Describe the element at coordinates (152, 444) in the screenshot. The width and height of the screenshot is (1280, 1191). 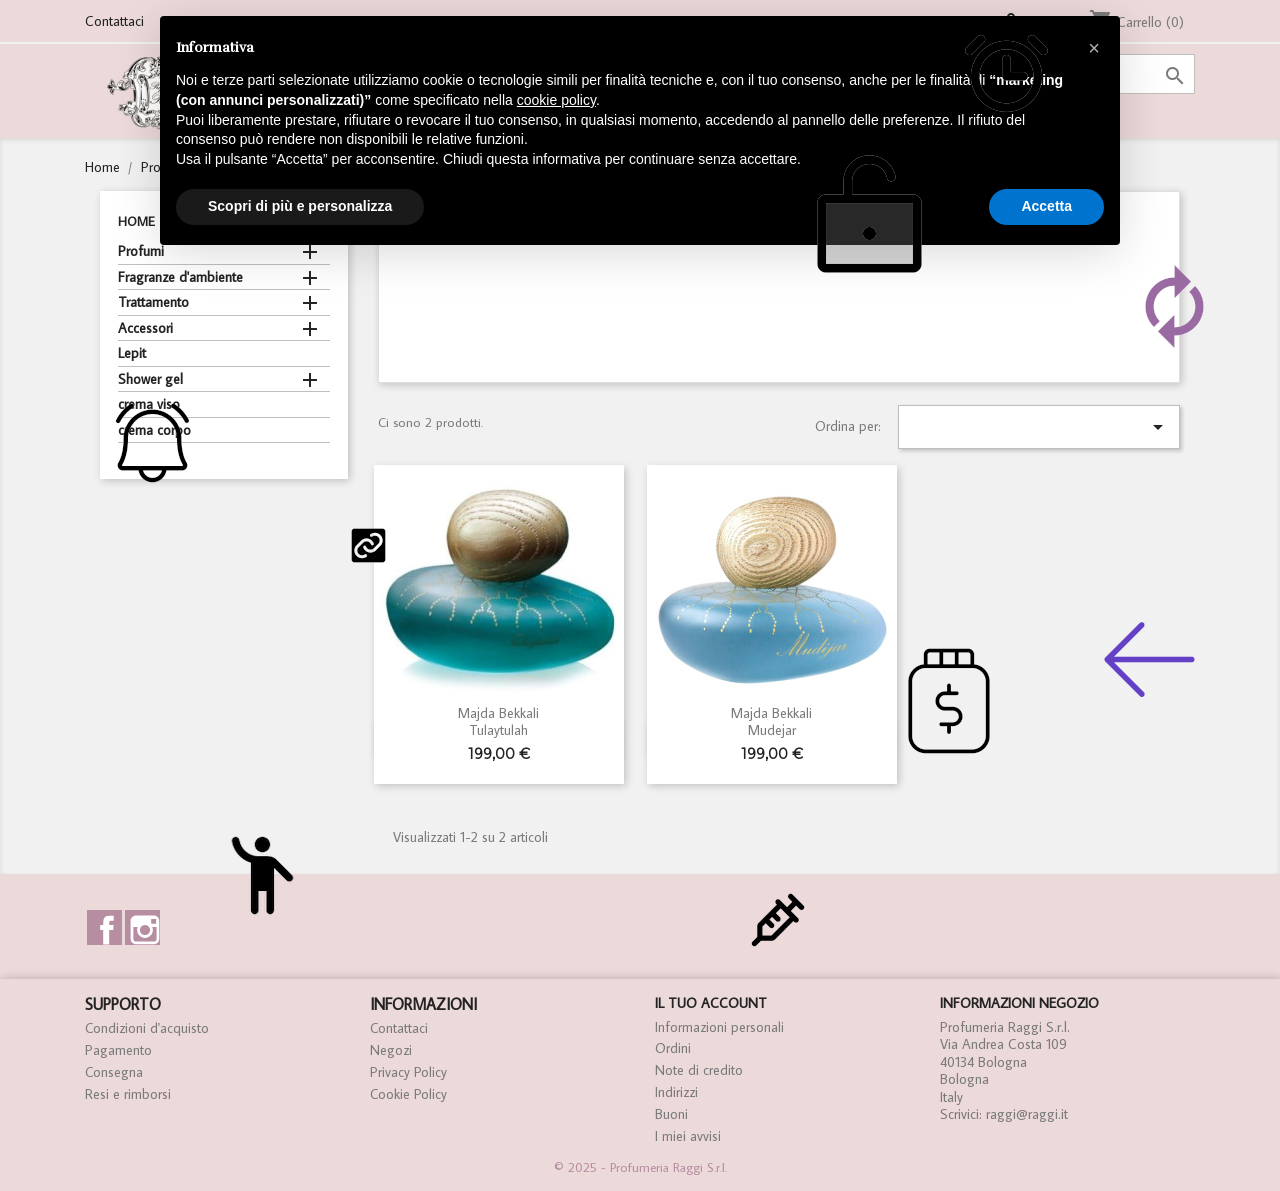
I see `indicates new notifications or alerts` at that location.